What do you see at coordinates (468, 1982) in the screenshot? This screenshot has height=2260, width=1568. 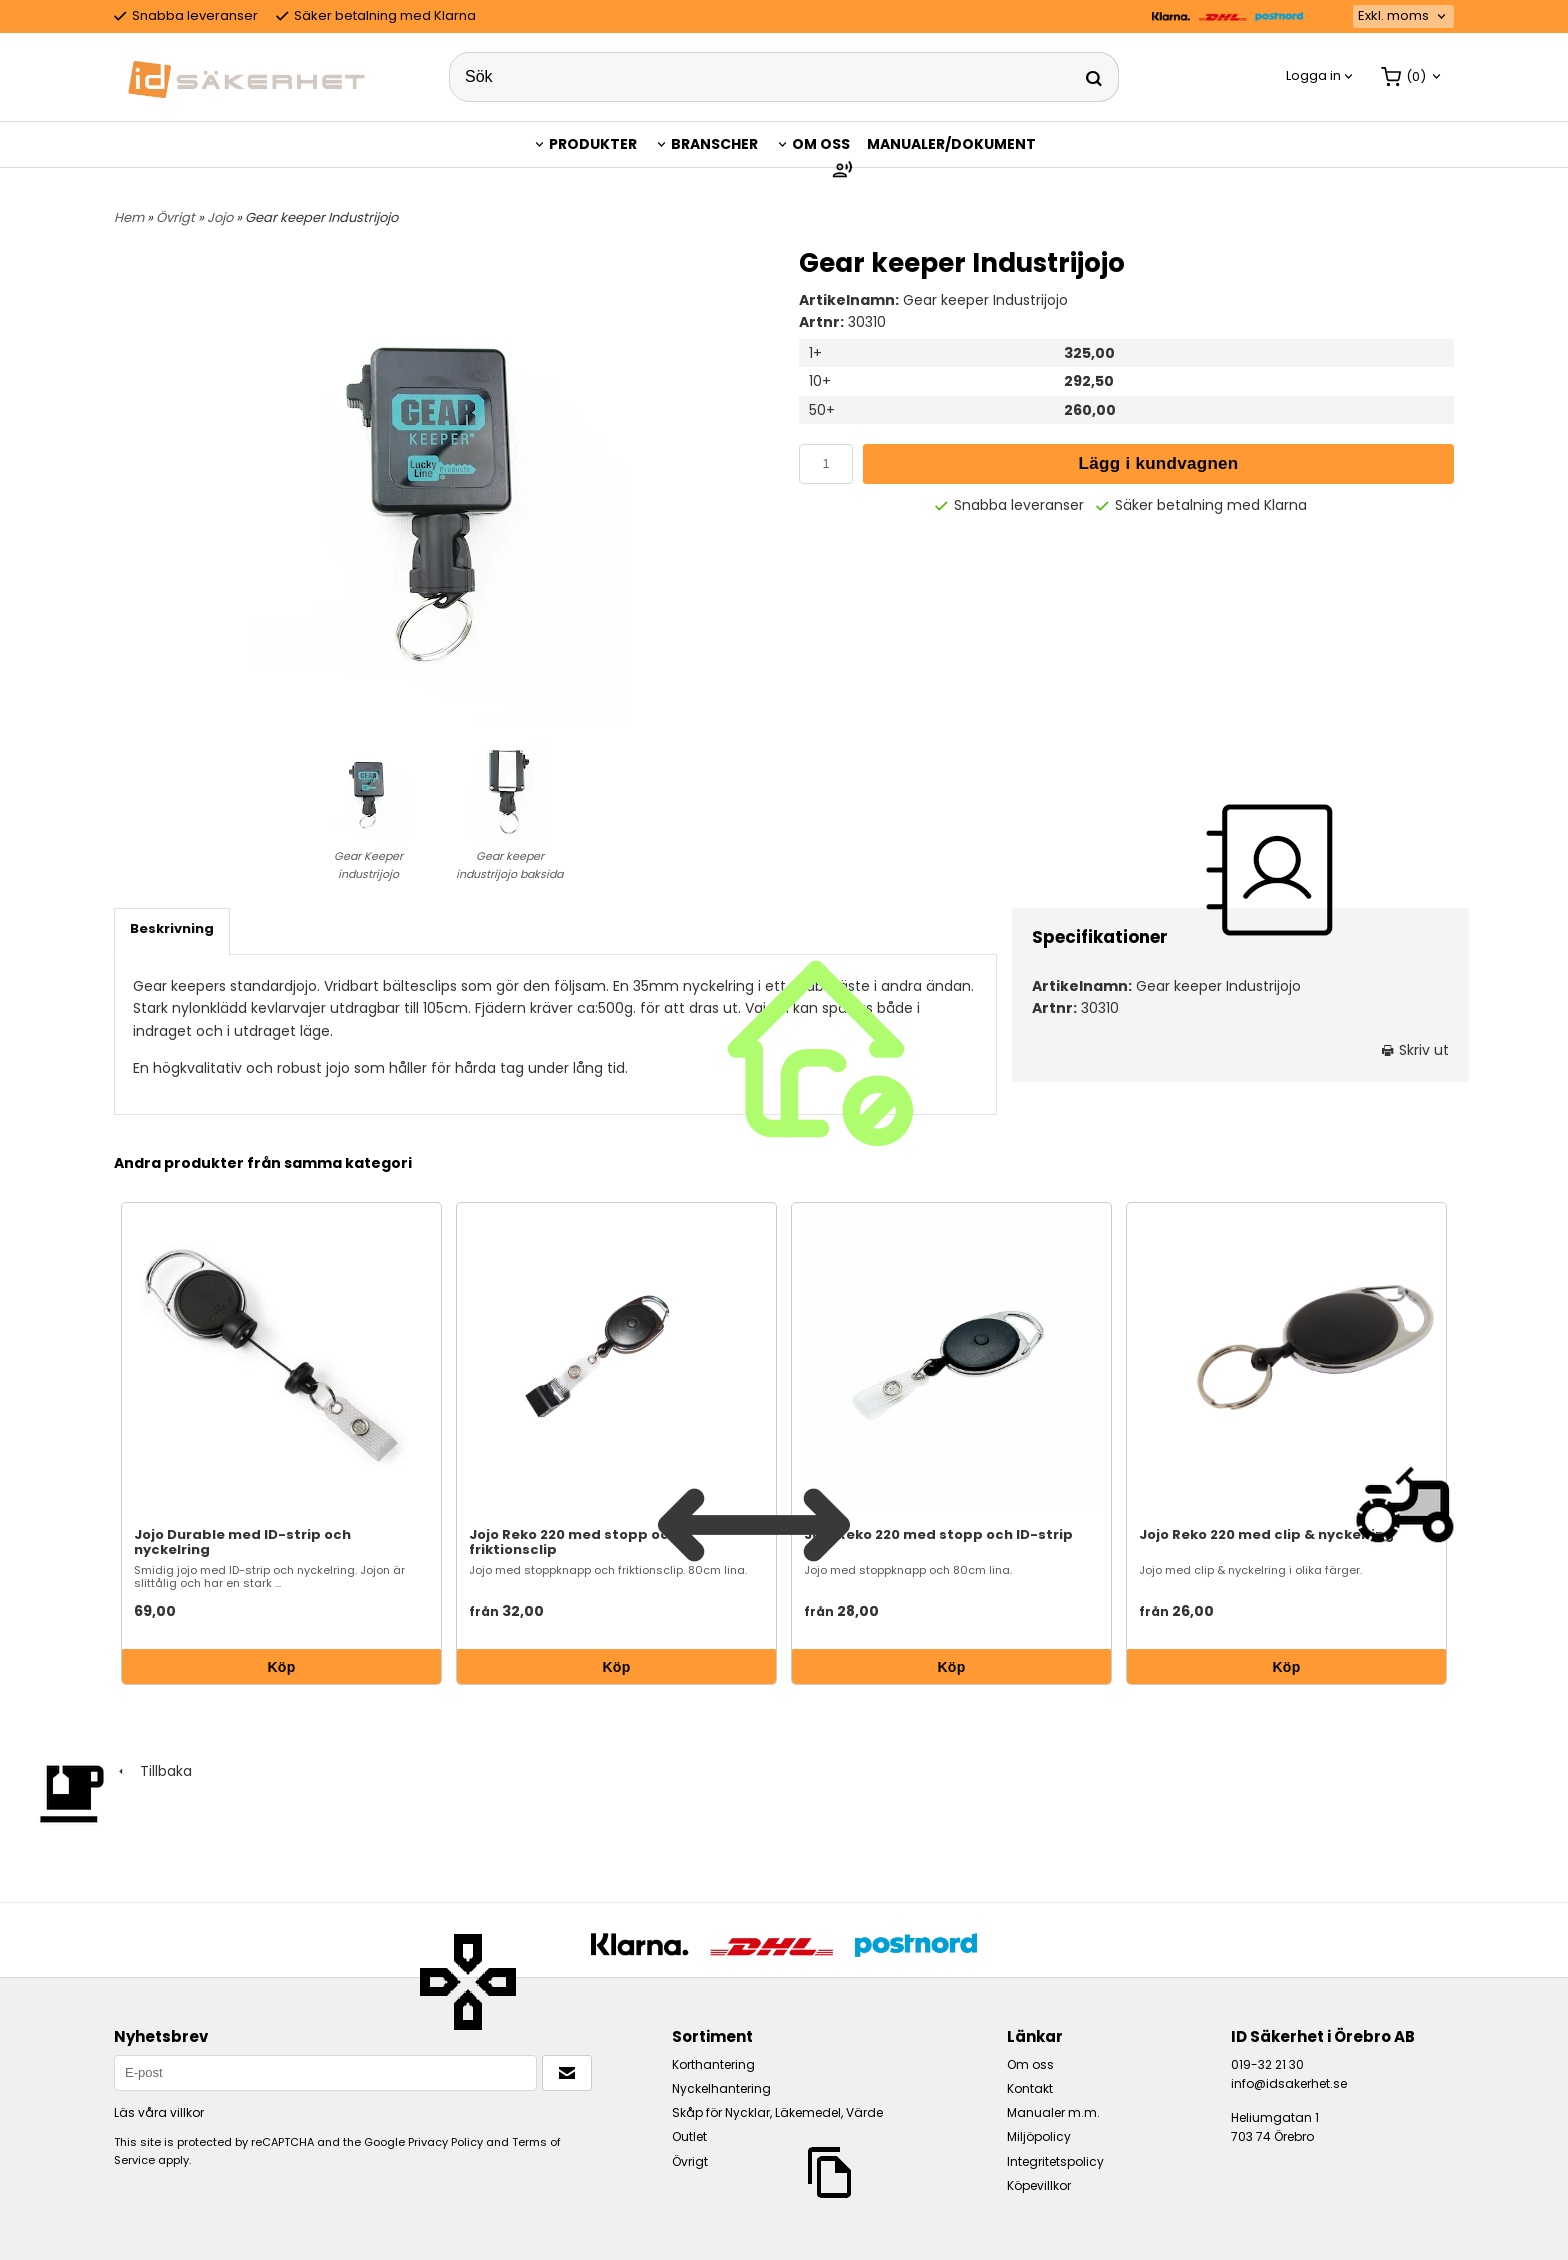 I see `open games or gaming section` at bounding box center [468, 1982].